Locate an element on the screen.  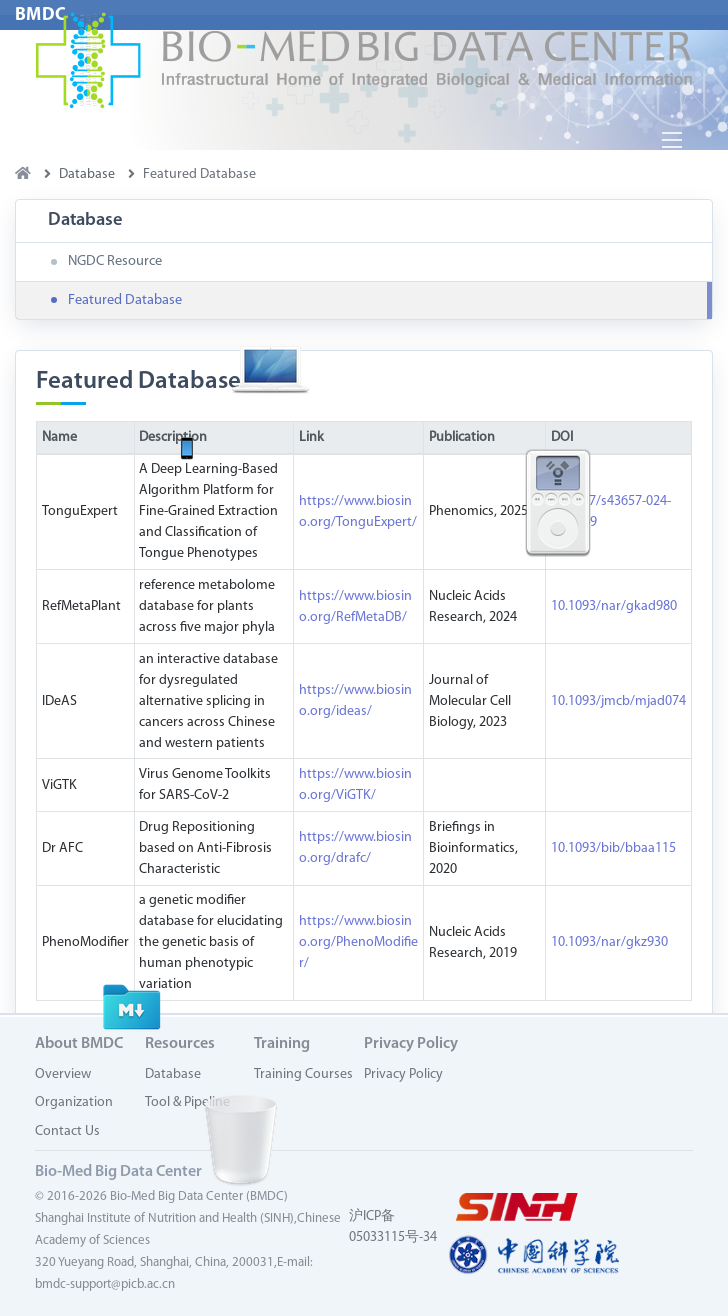
classic iPod device icon is located at coordinates (558, 503).